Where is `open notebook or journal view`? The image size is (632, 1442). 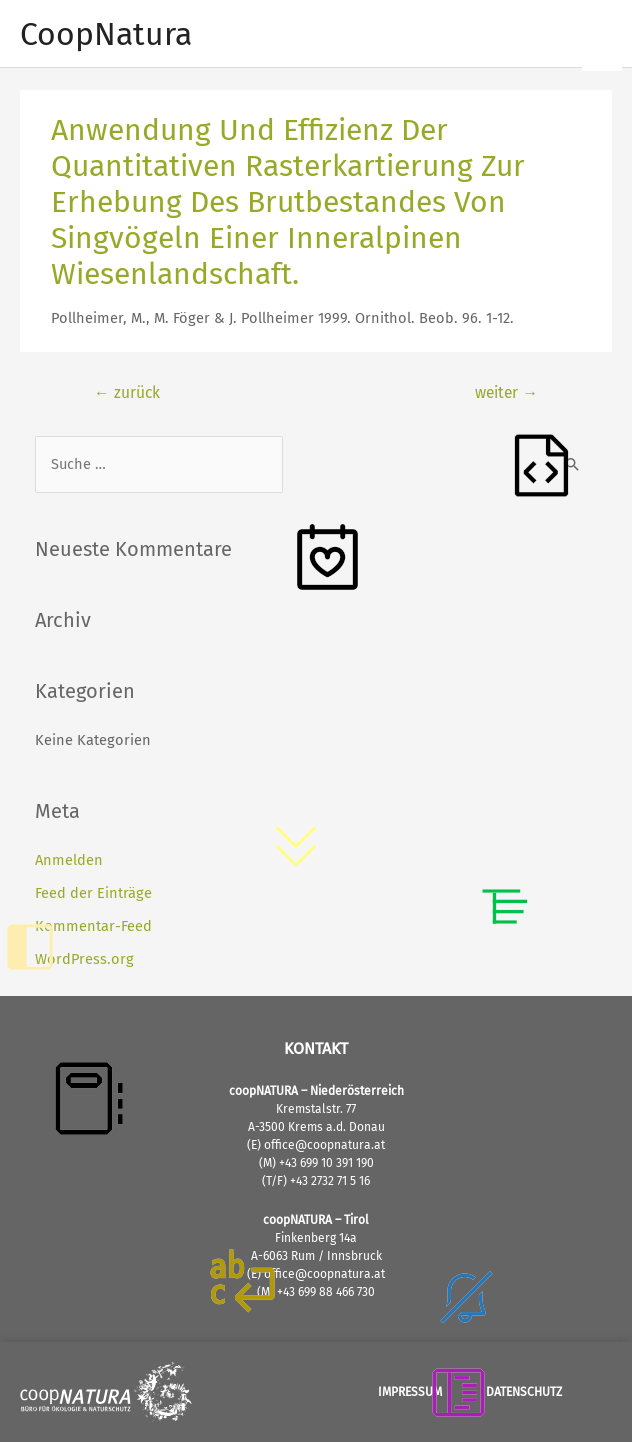
open notebook or journal view is located at coordinates (86, 1098).